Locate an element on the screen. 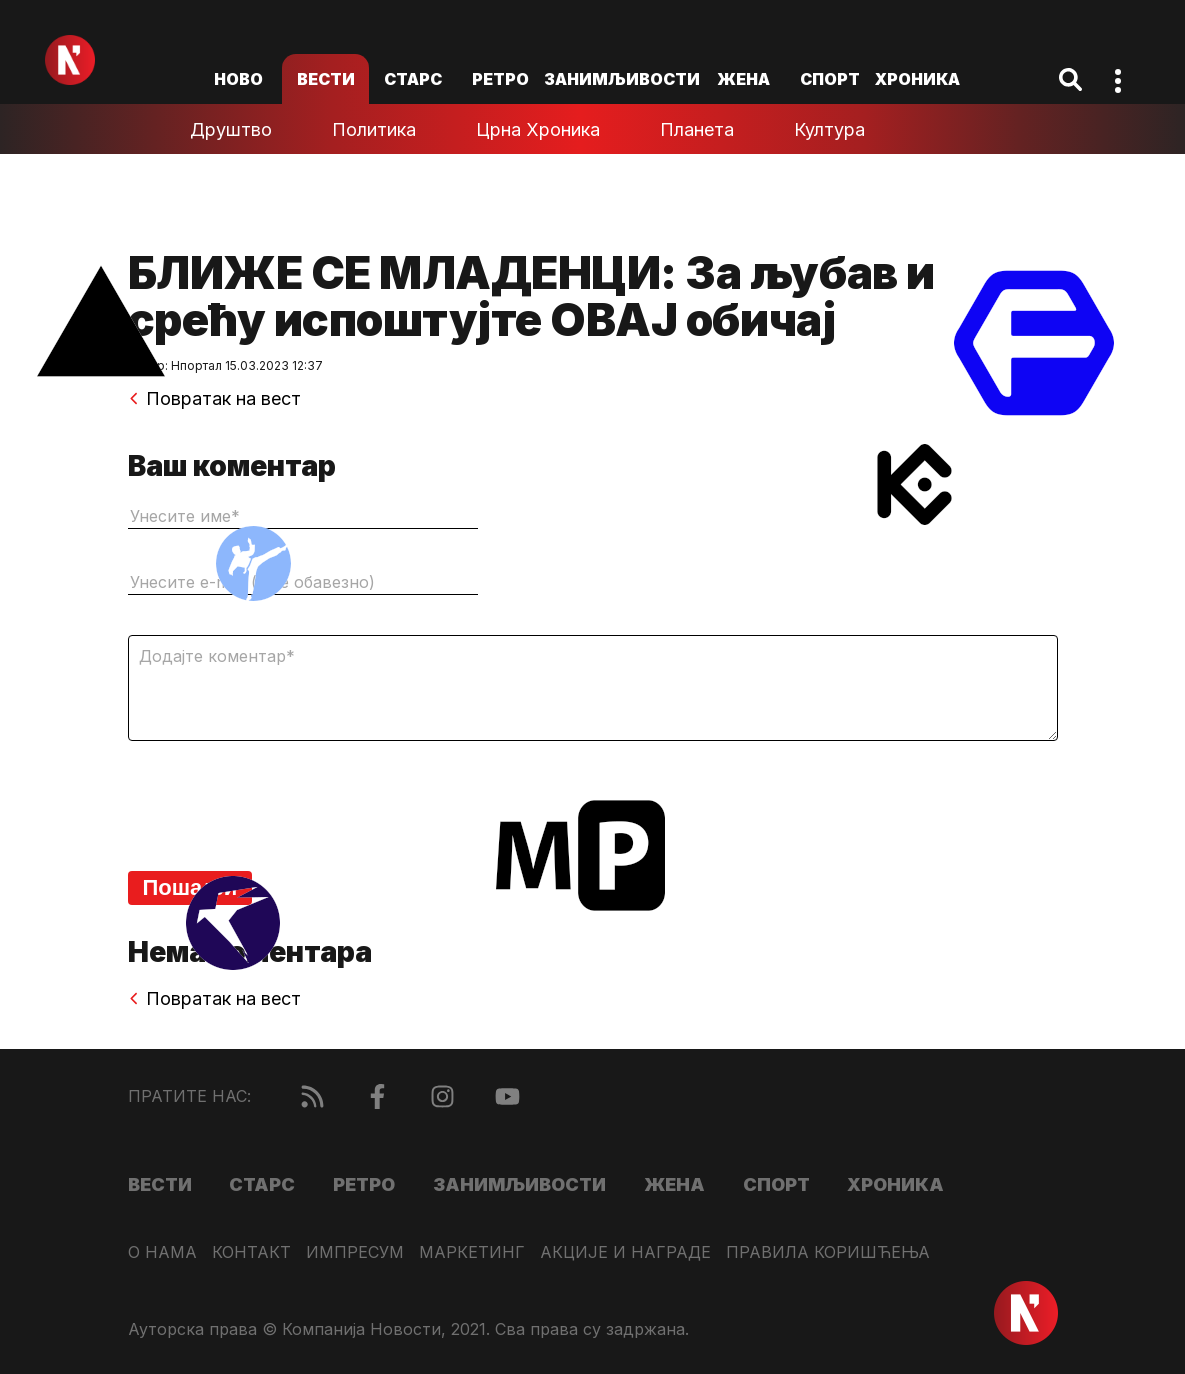  Vercel company logo is located at coordinates (101, 321).